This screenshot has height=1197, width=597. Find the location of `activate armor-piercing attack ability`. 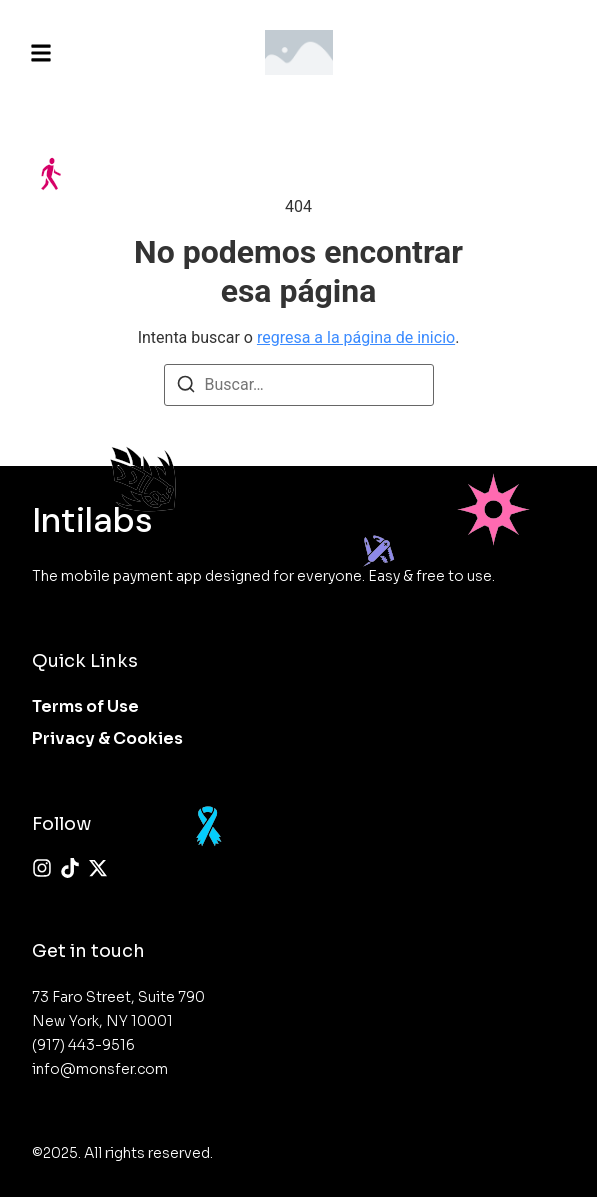

activate armor-piercing attack ability is located at coordinates (143, 479).